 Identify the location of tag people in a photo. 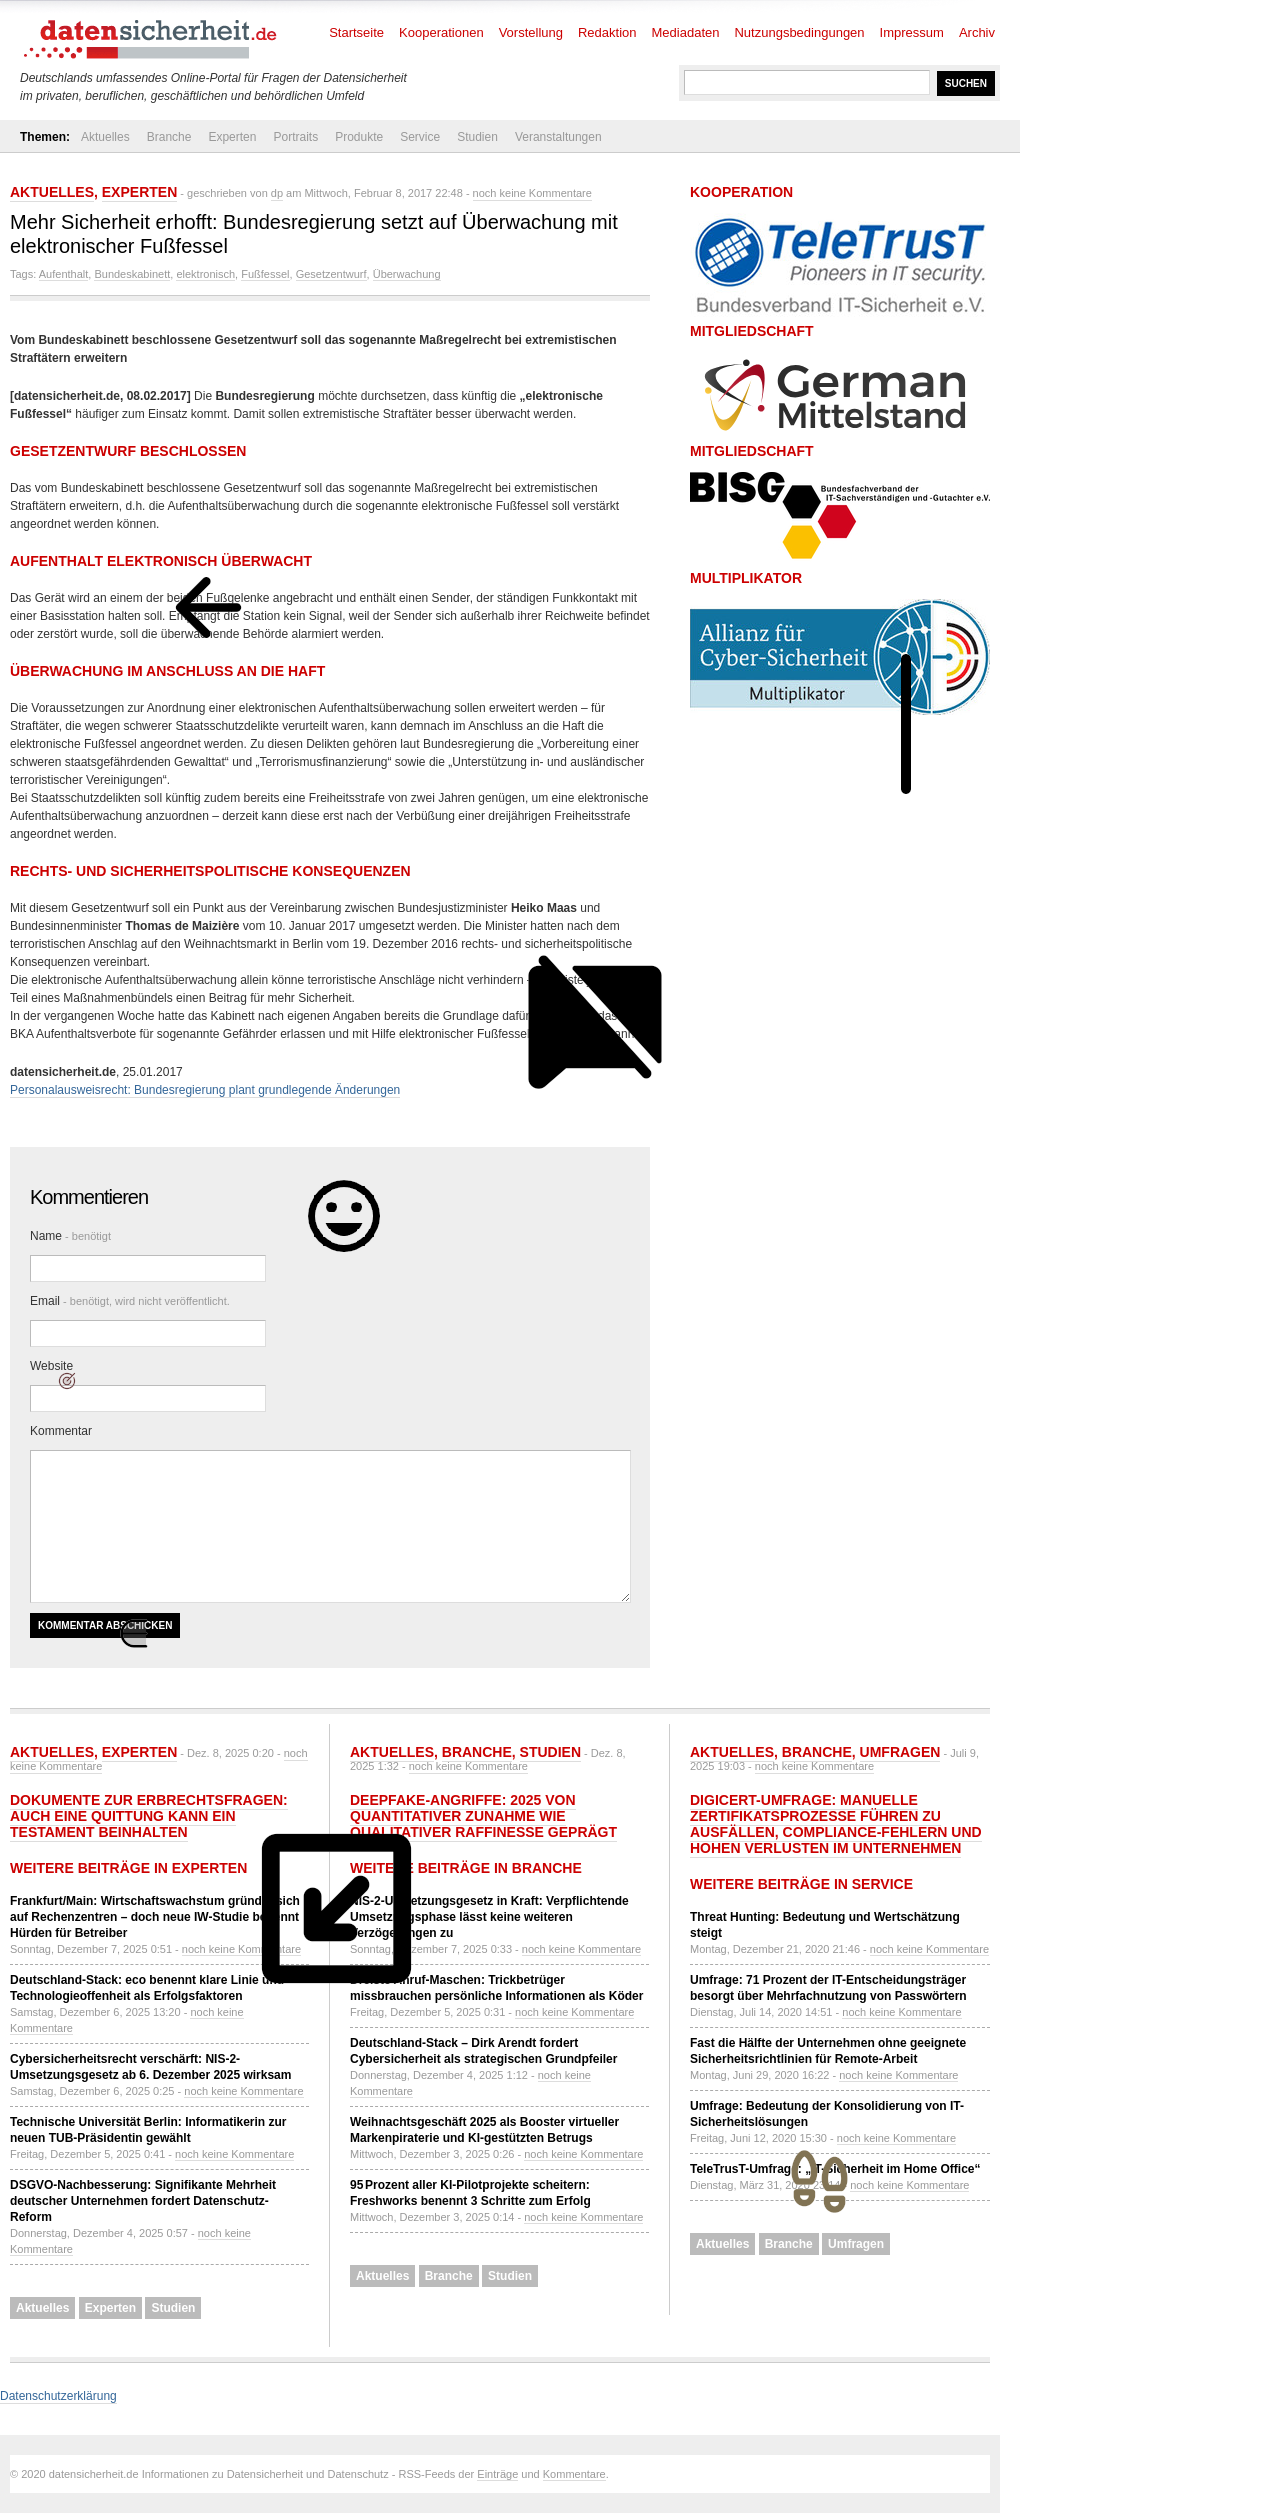
(344, 1216).